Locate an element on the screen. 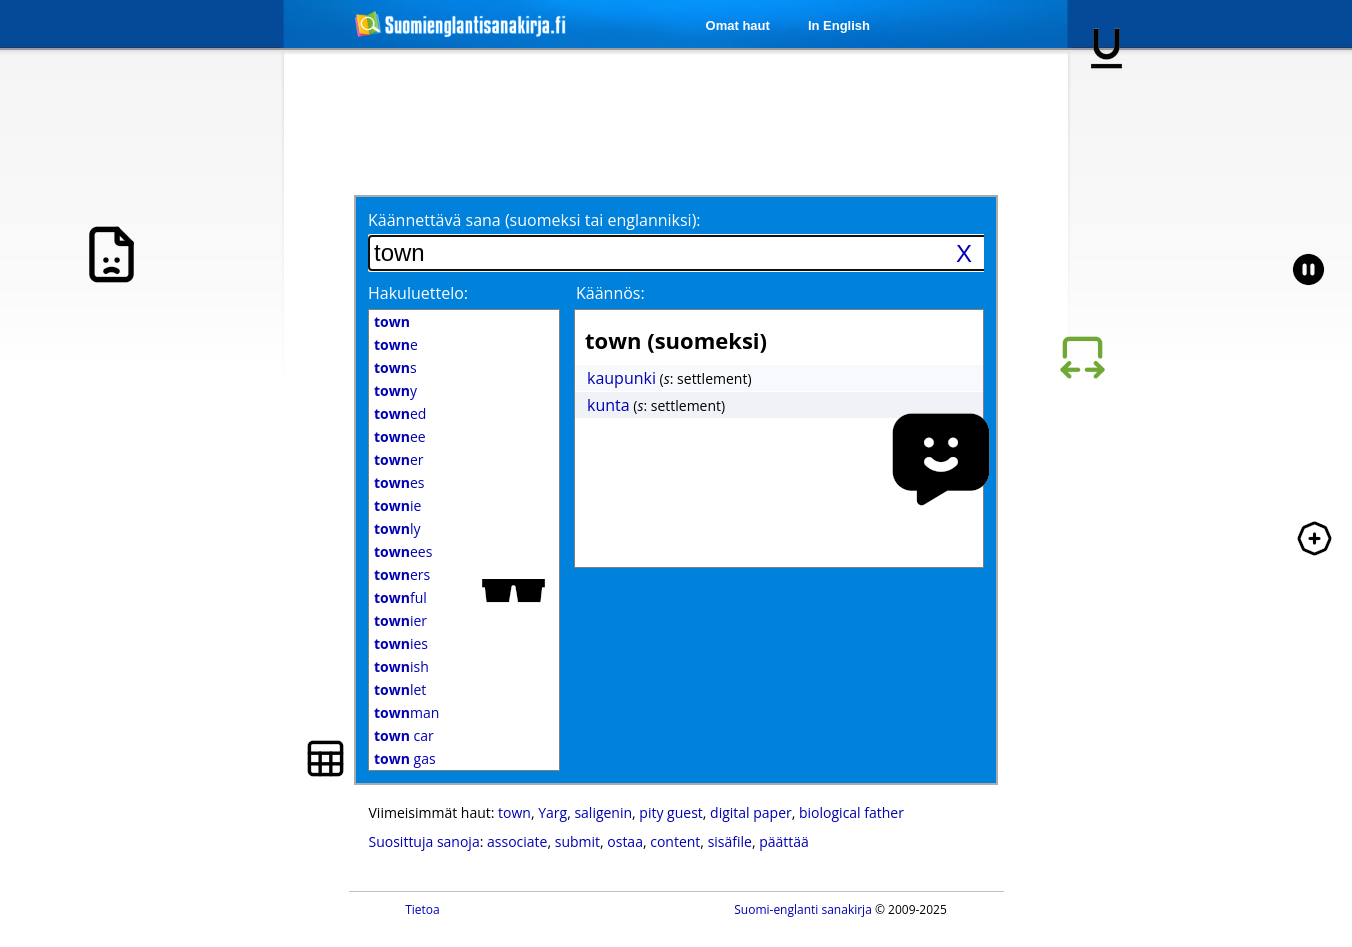  apply underline formatting to selected text is located at coordinates (1106, 48).